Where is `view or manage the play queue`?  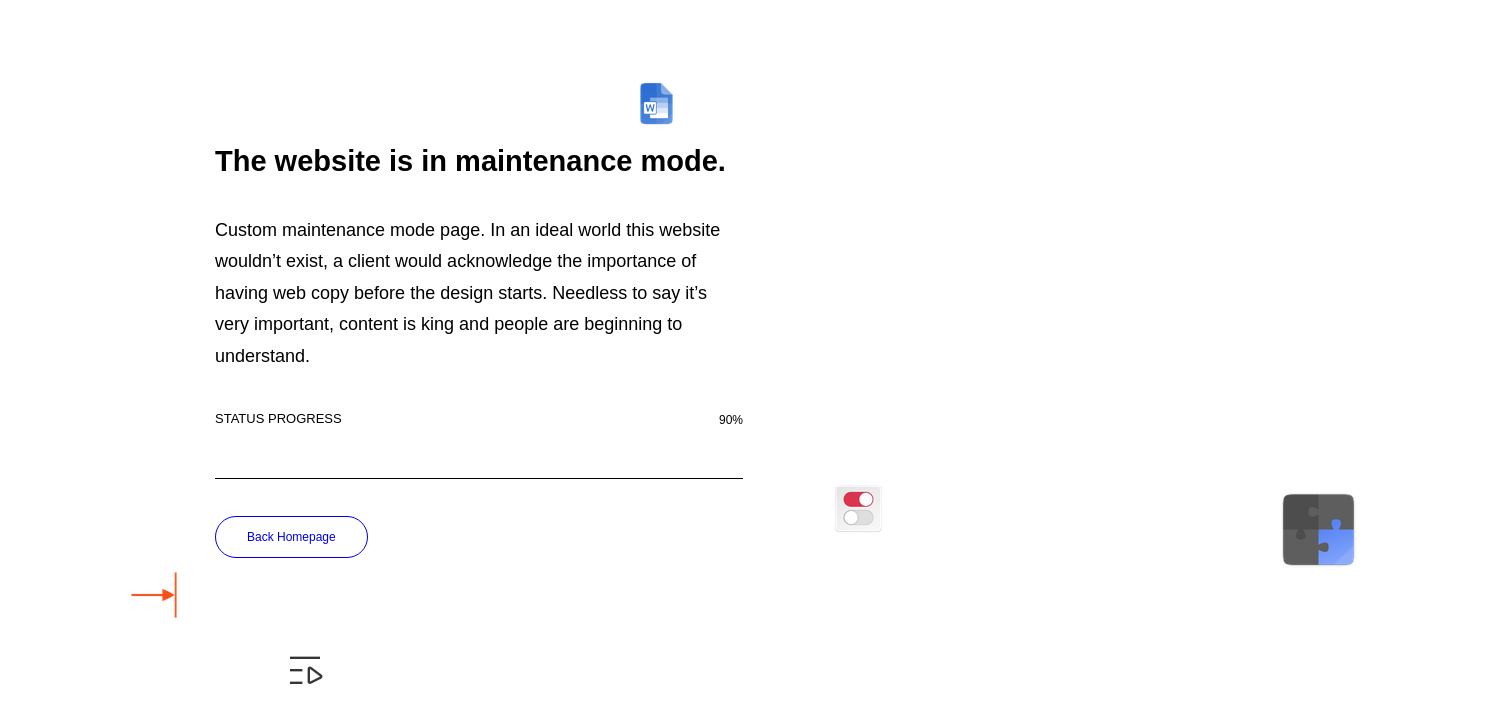
view or manage the play queue is located at coordinates (305, 669).